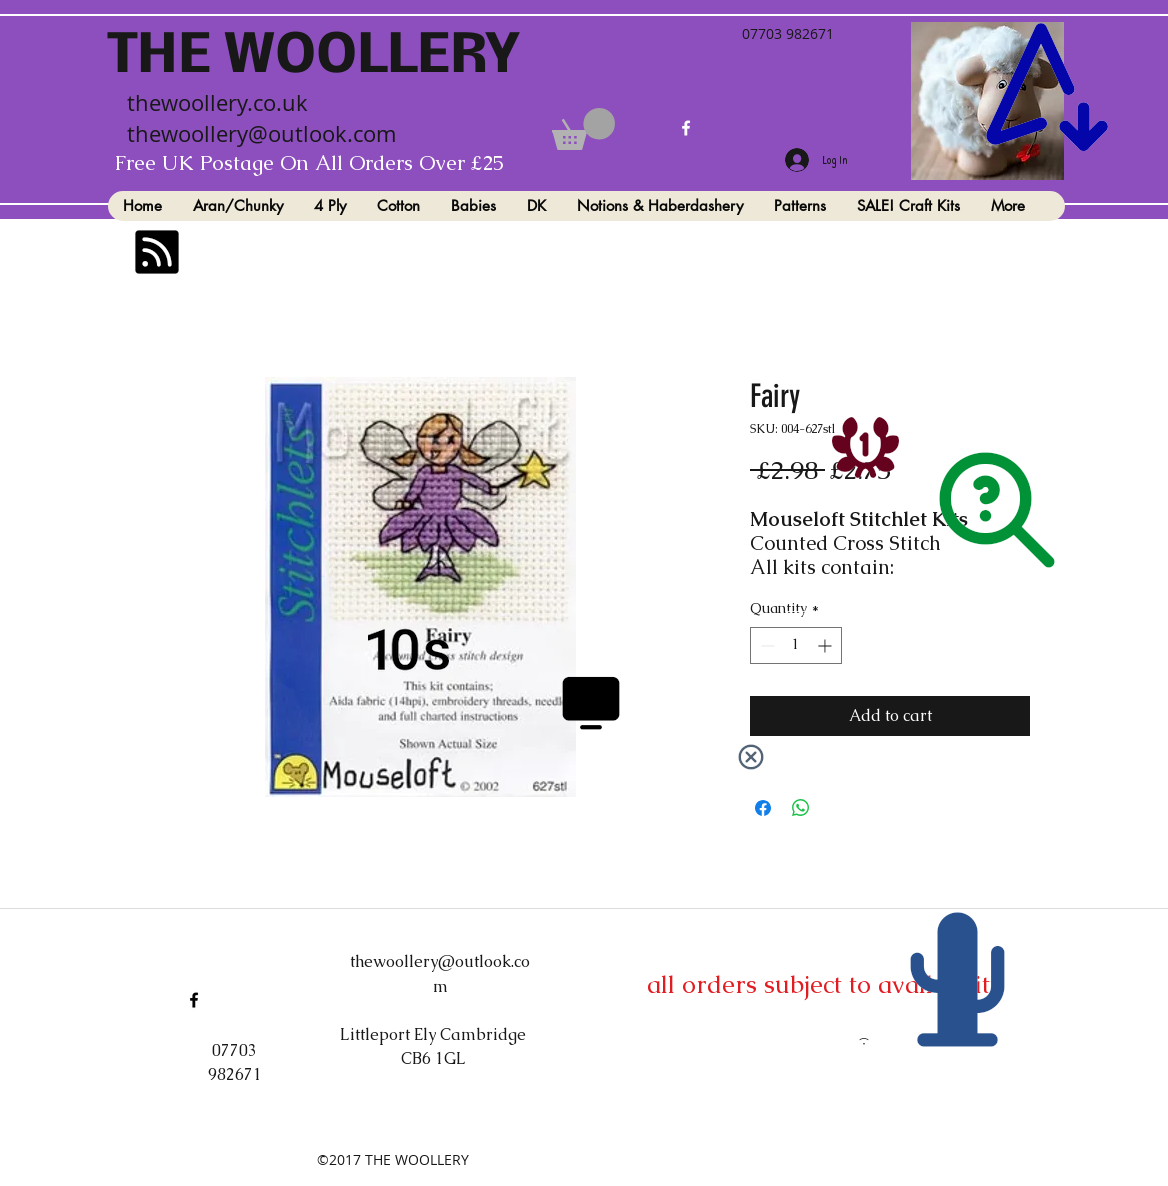 The height and width of the screenshot is (1186, 1168). What do you see at coordinates (591, 701) in the screenshot?
I see `view display settings` at bounding box center [591, 701].